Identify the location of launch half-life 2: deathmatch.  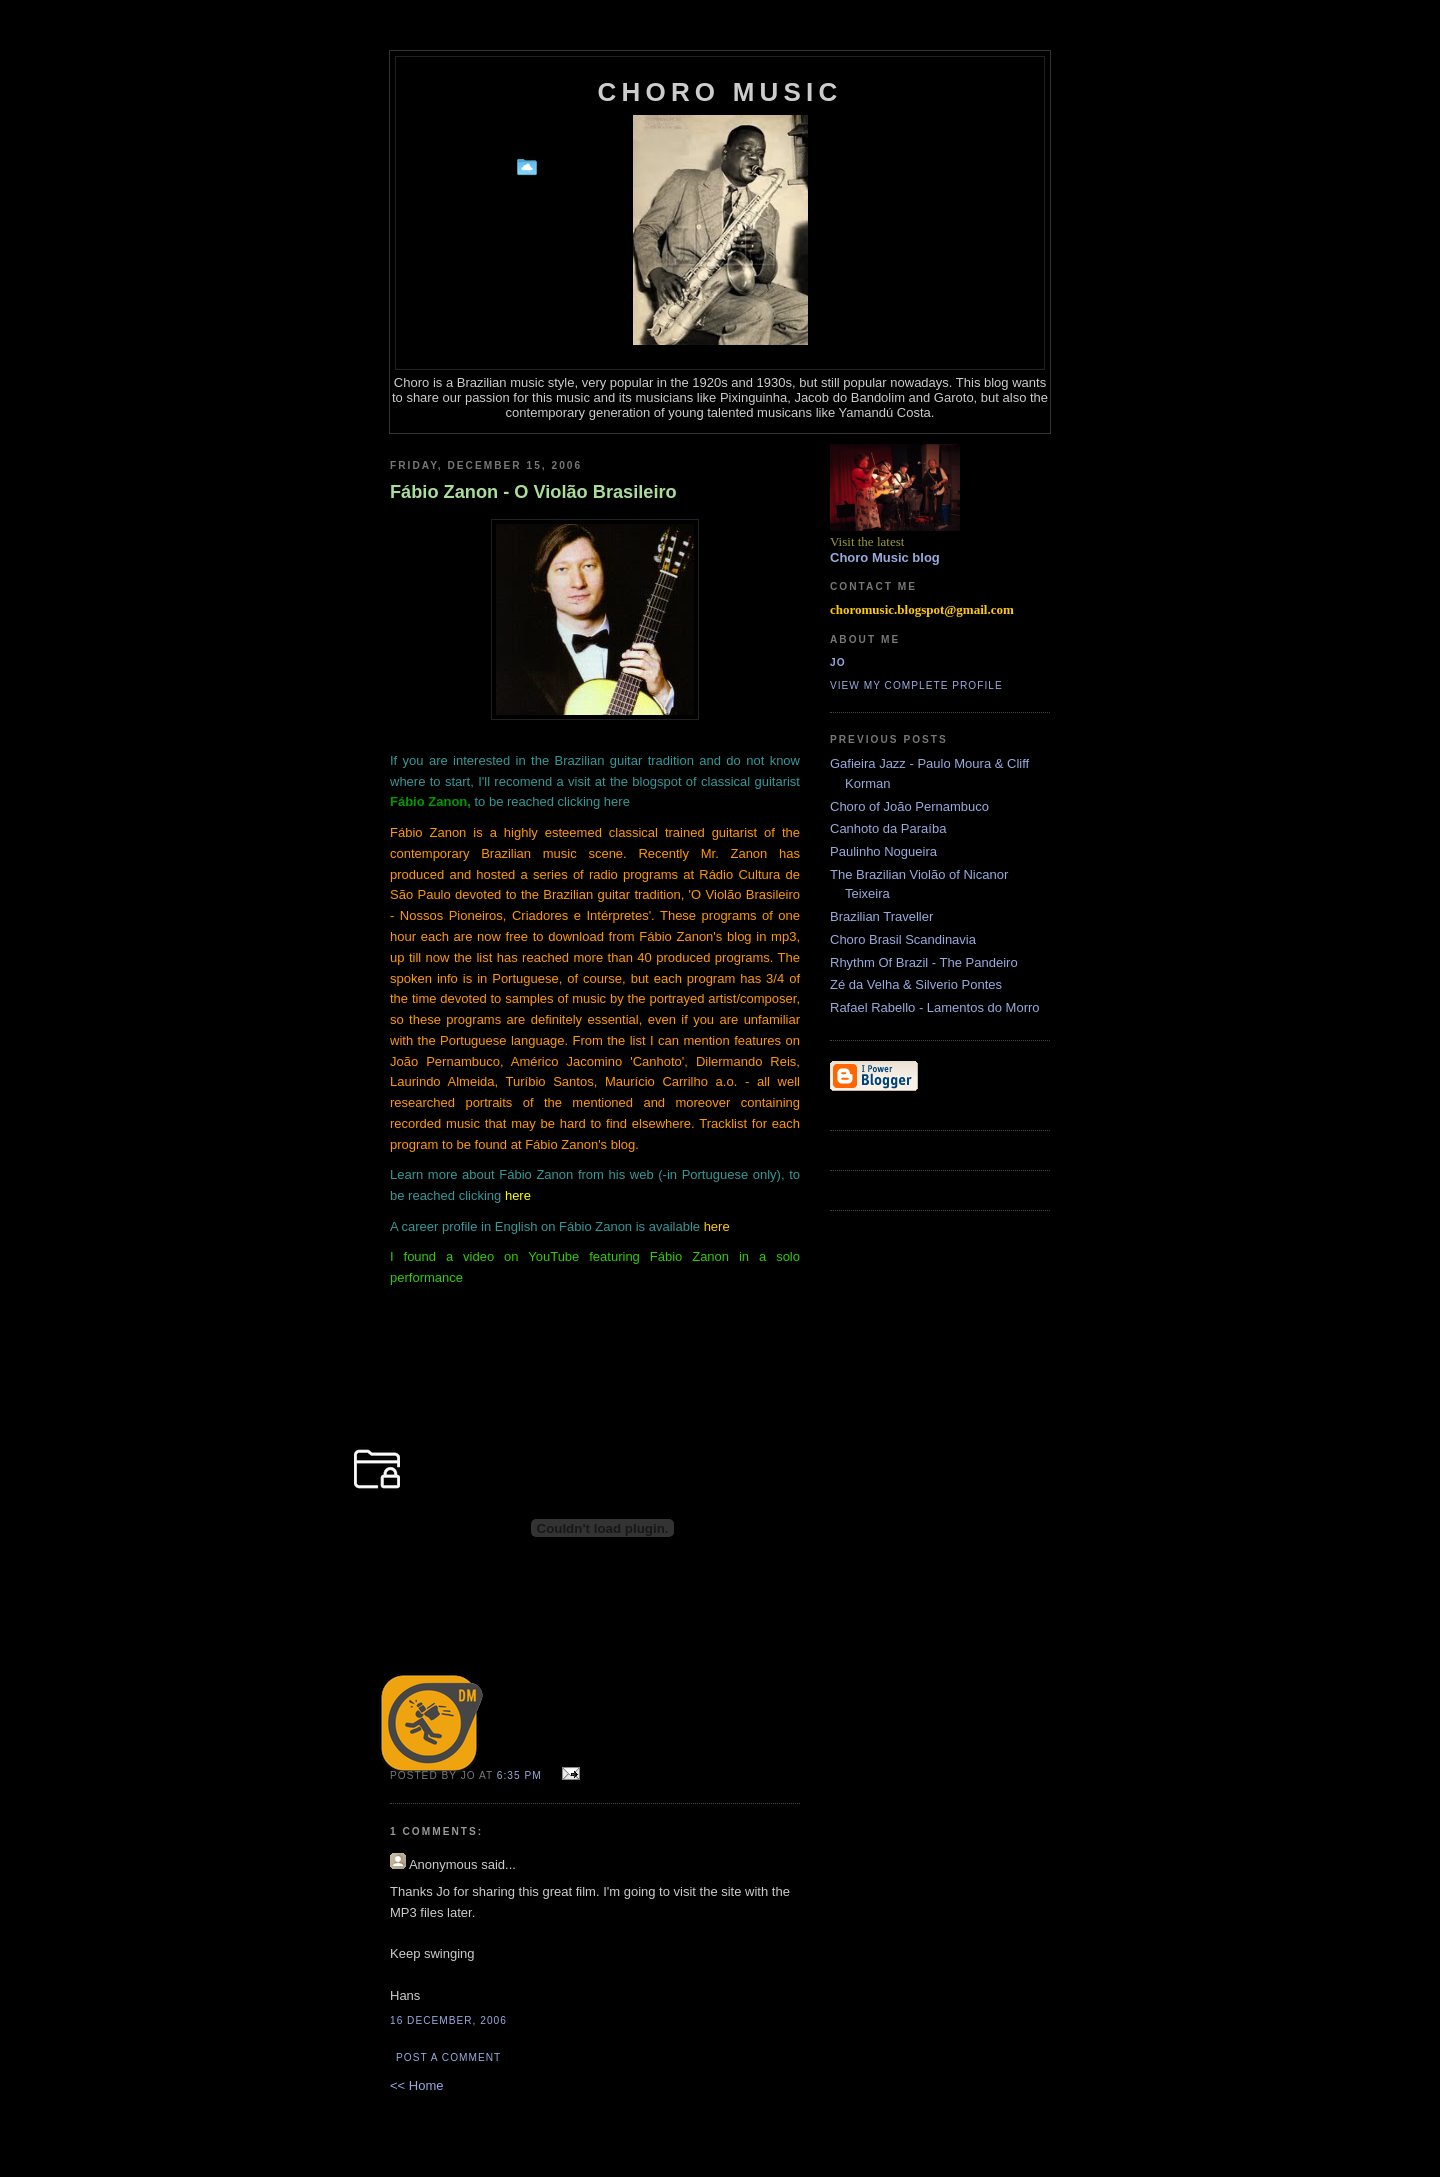
(429, 1723).